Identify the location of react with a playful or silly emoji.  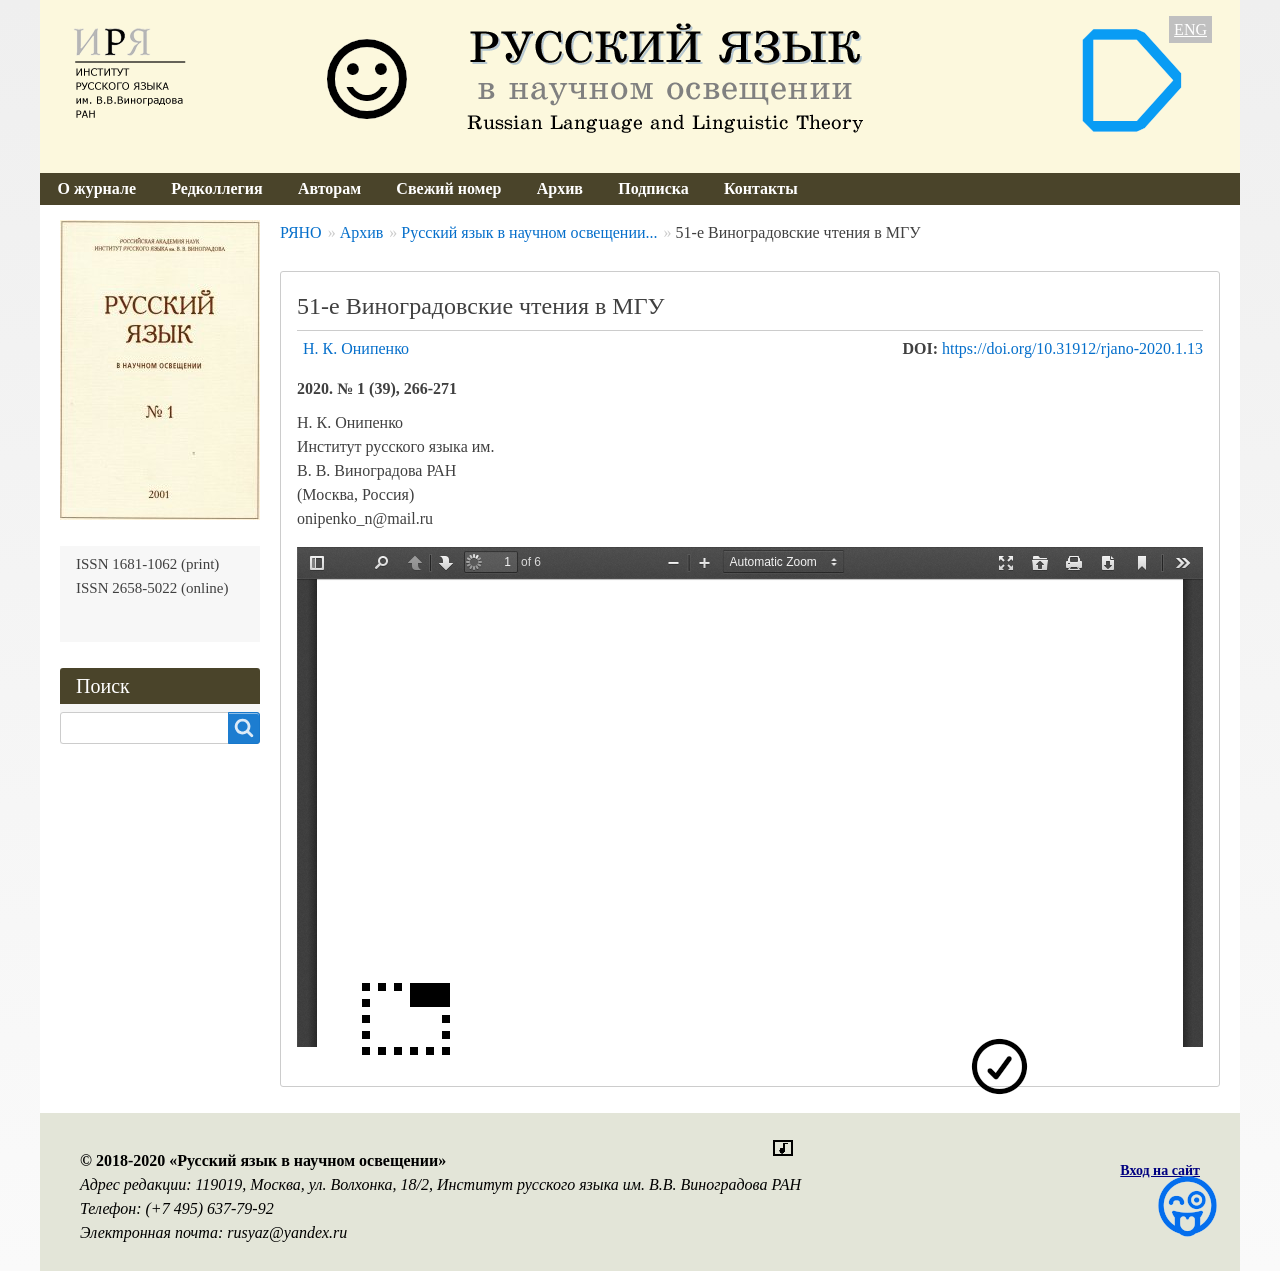
(1187, 1205).